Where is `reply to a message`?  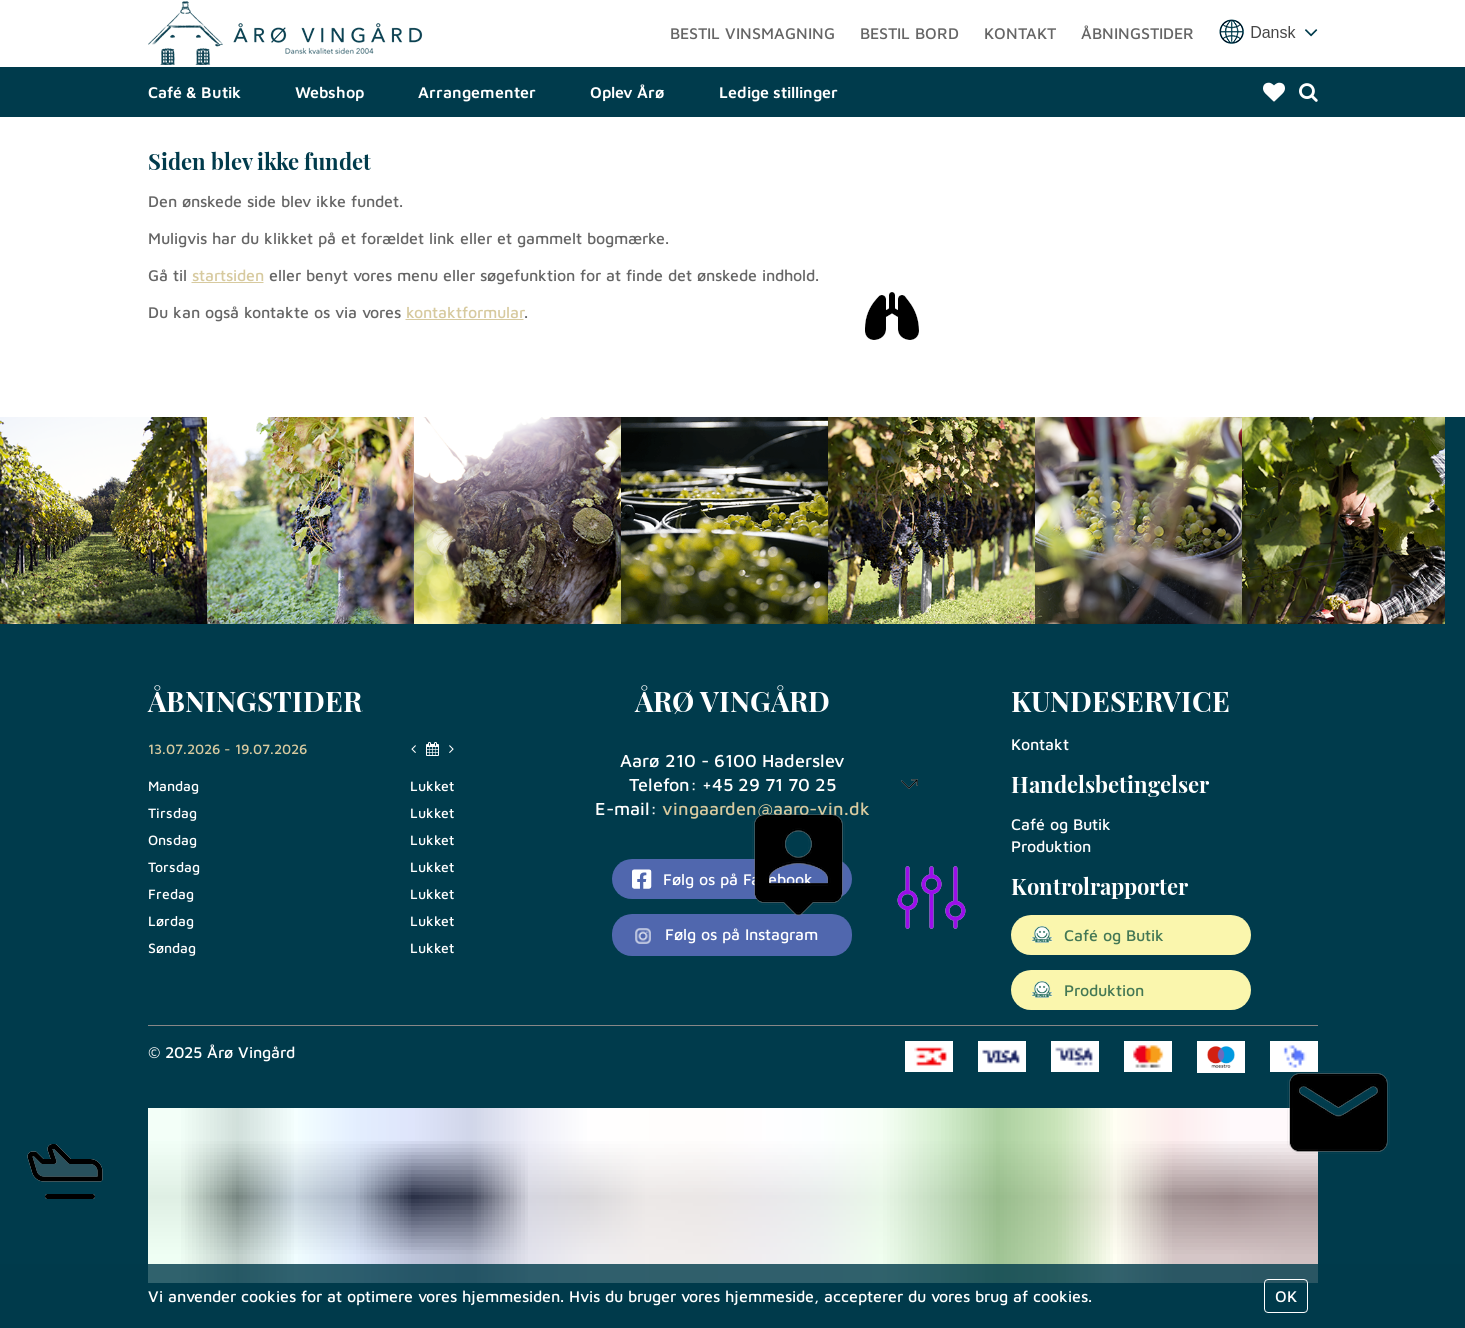 reply to a message is located at coordinates (909, 783).